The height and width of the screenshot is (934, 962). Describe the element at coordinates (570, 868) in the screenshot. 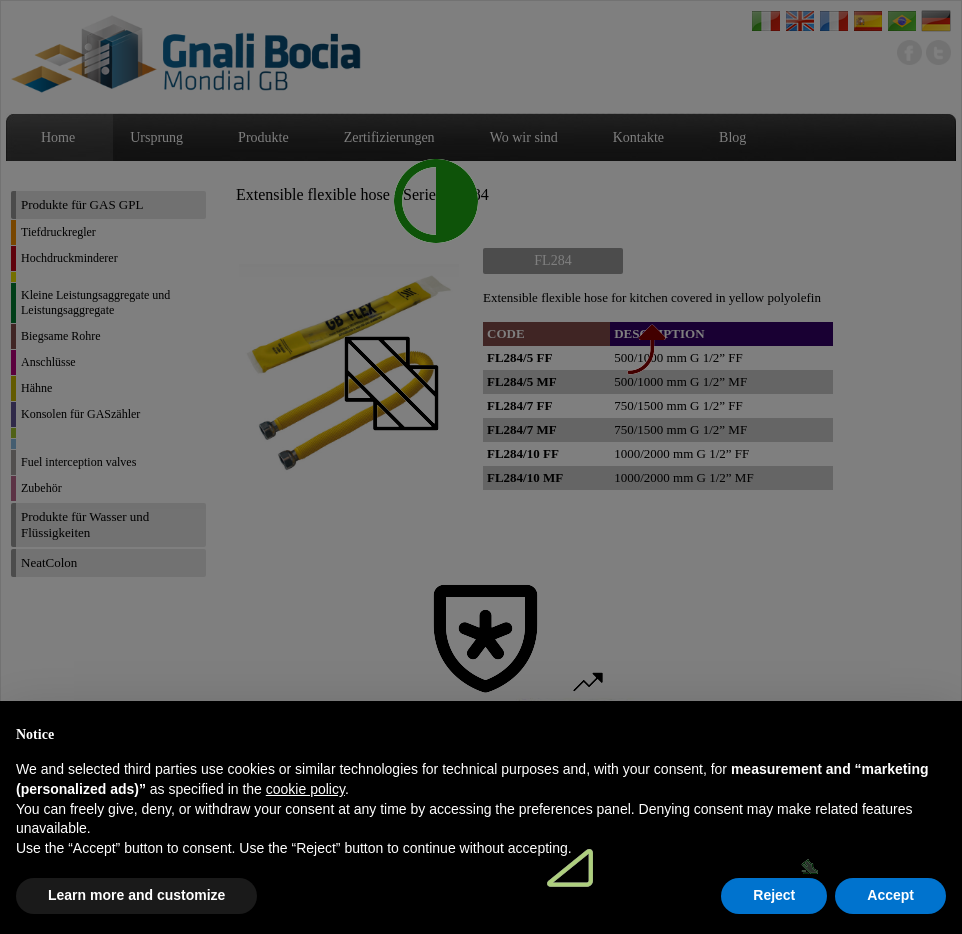

I see `play media or start playback` at that location.